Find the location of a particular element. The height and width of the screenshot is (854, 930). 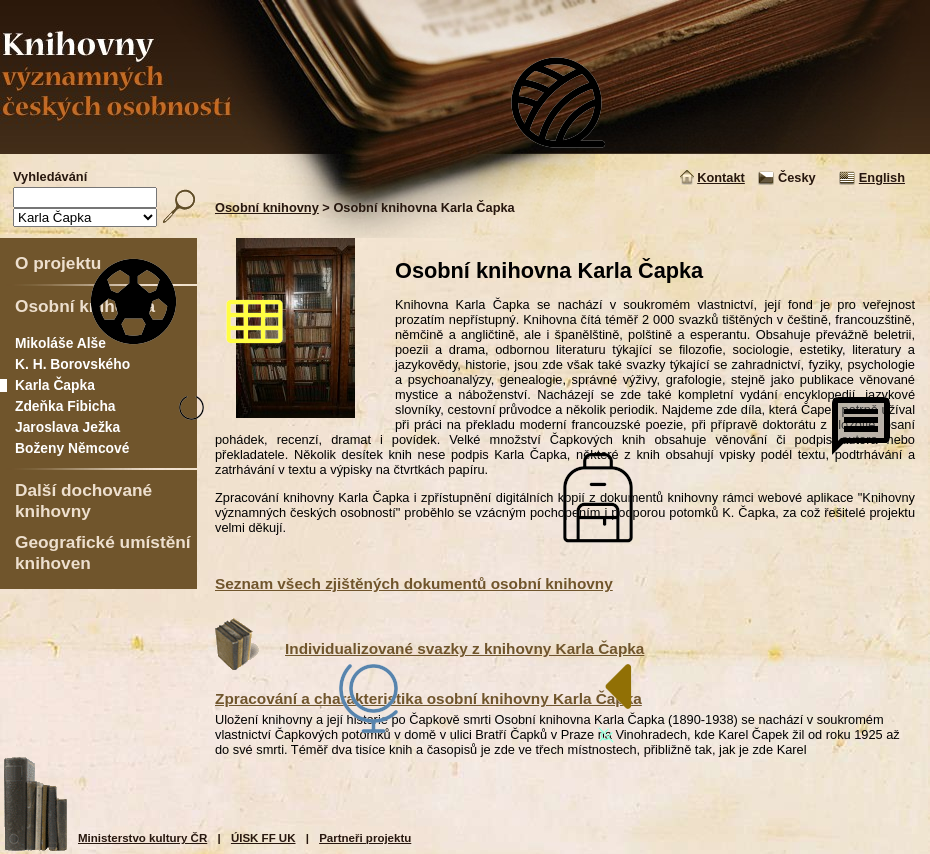

indicates device is unplugged or disconnected is located at coordinates (606, 735).